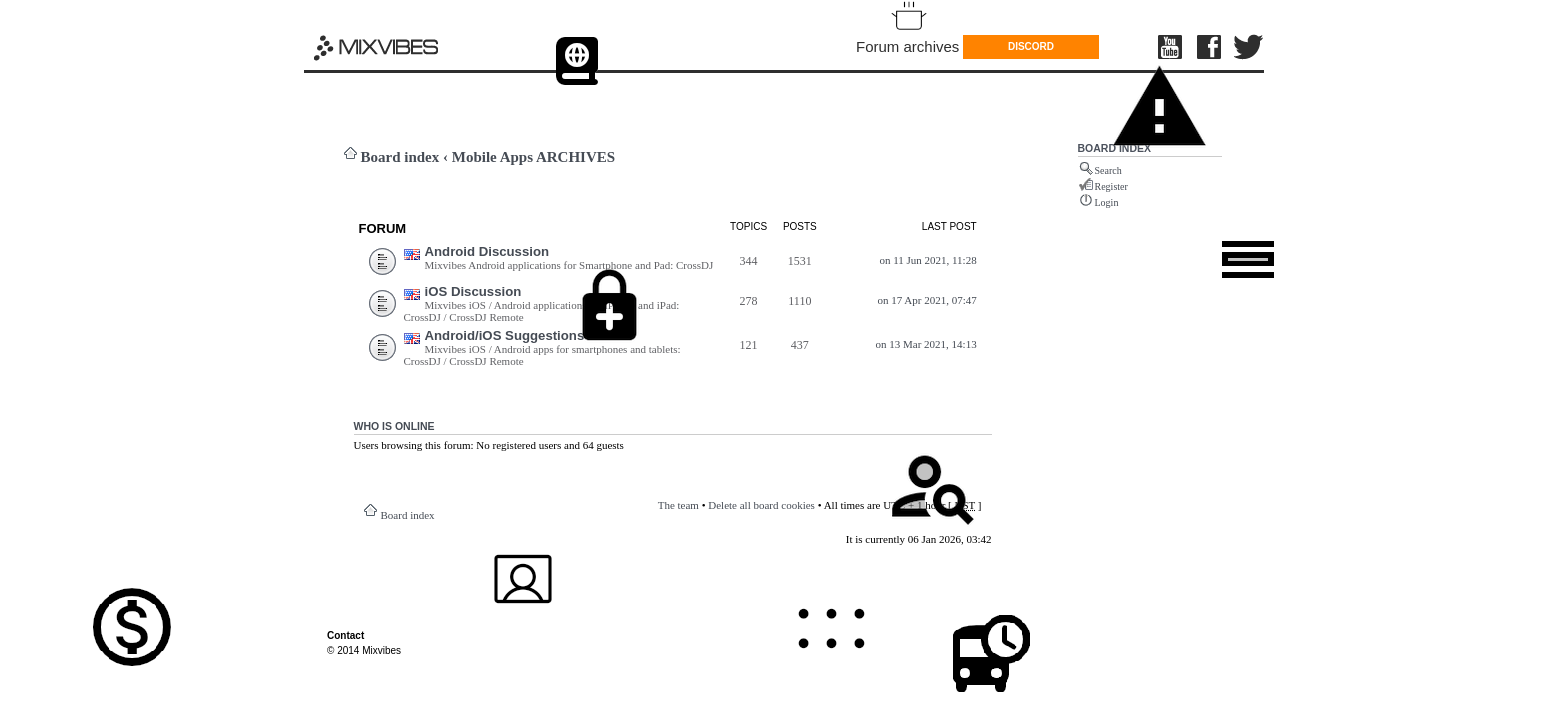  What do you see at coordinates (1248, 258) in the screenshot?
I see `switch to day view in calendar` at bounding box center [1248, 258].